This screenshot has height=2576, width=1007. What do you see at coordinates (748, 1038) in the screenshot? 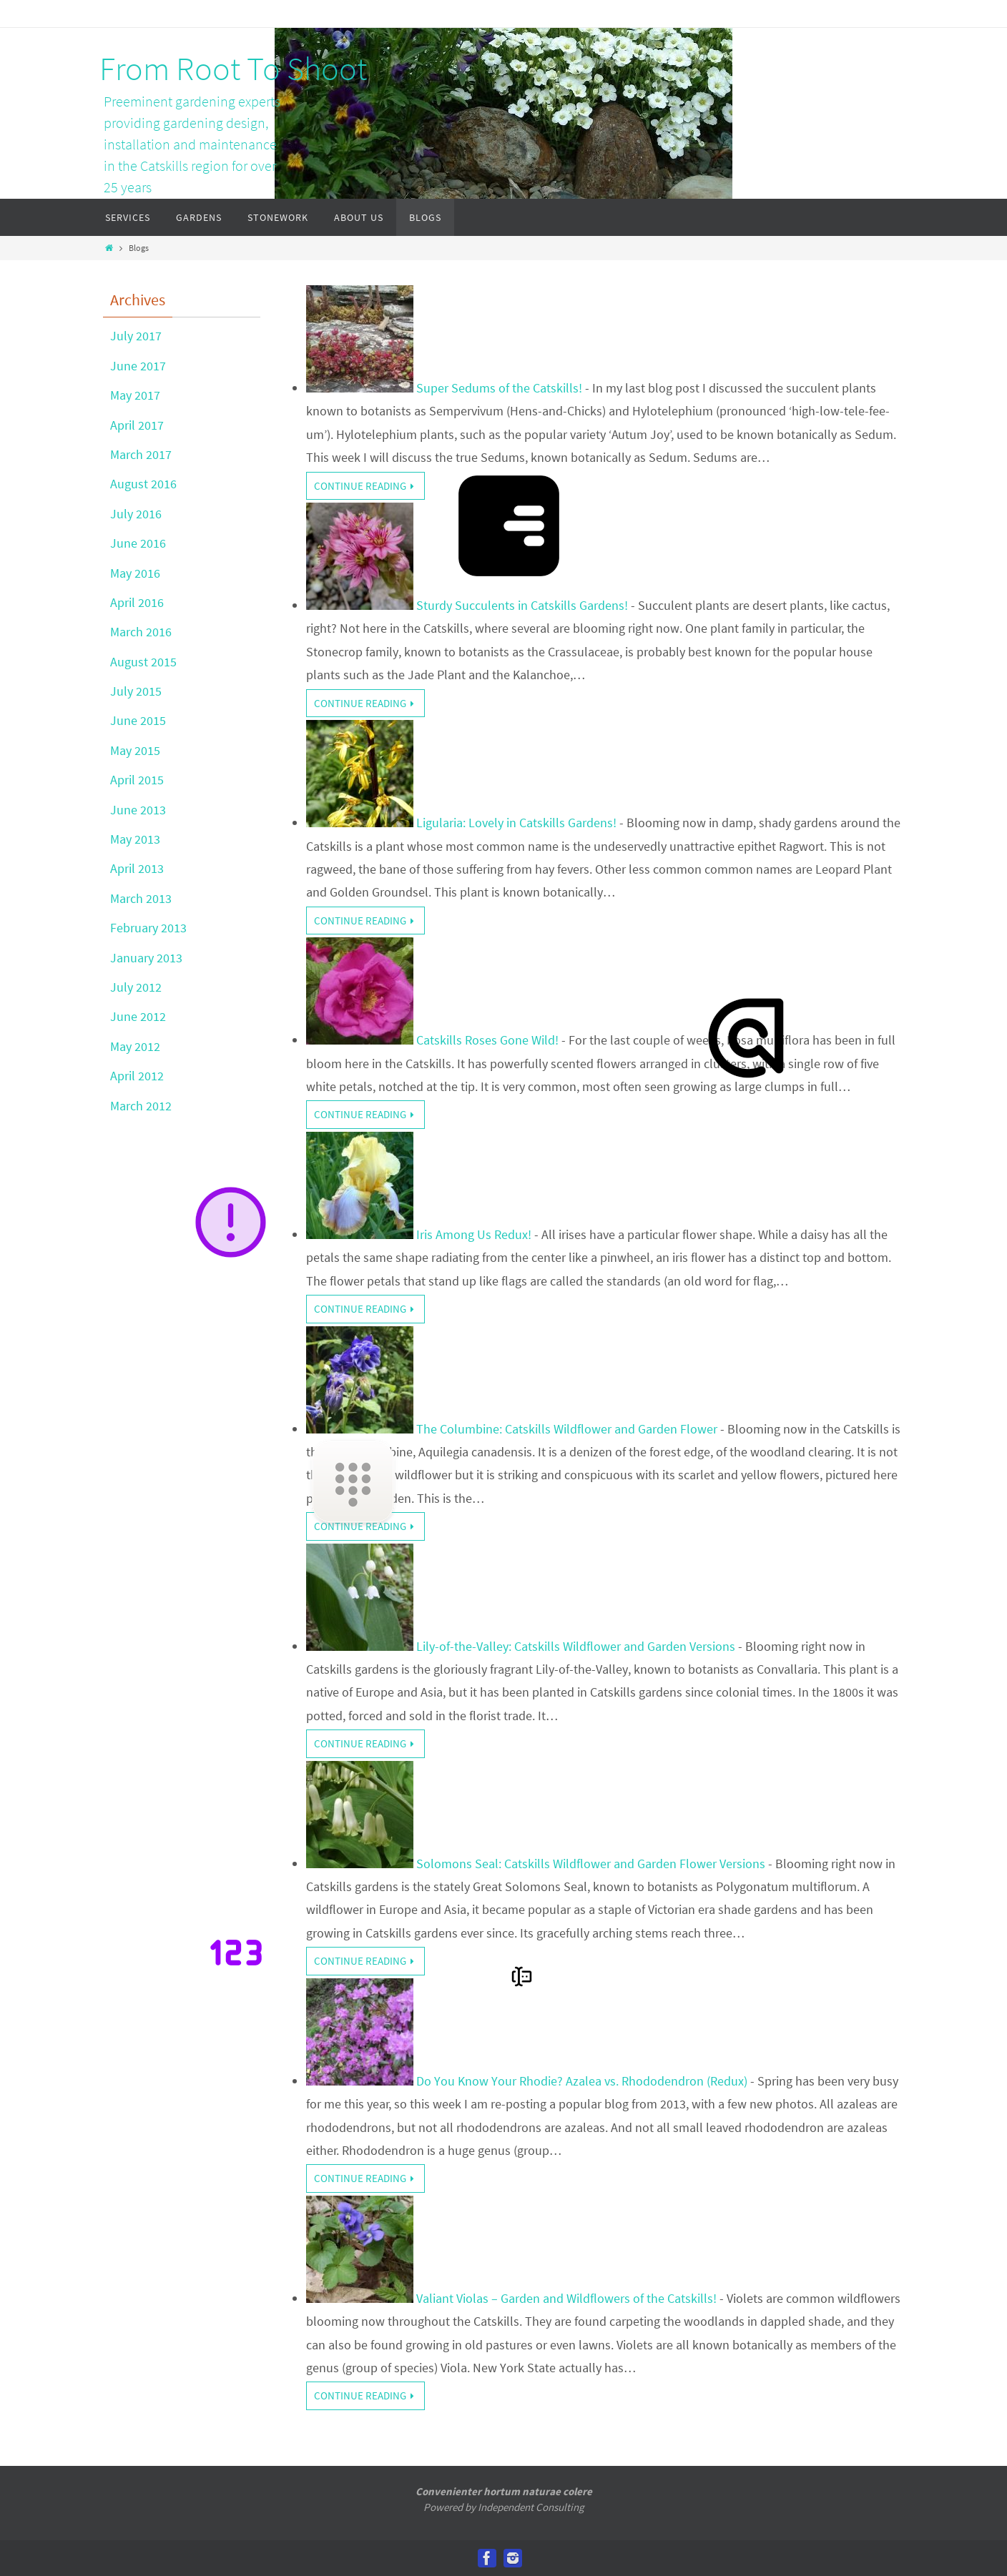
I see `access Algolia search services` at bounding box center [748, 1038].